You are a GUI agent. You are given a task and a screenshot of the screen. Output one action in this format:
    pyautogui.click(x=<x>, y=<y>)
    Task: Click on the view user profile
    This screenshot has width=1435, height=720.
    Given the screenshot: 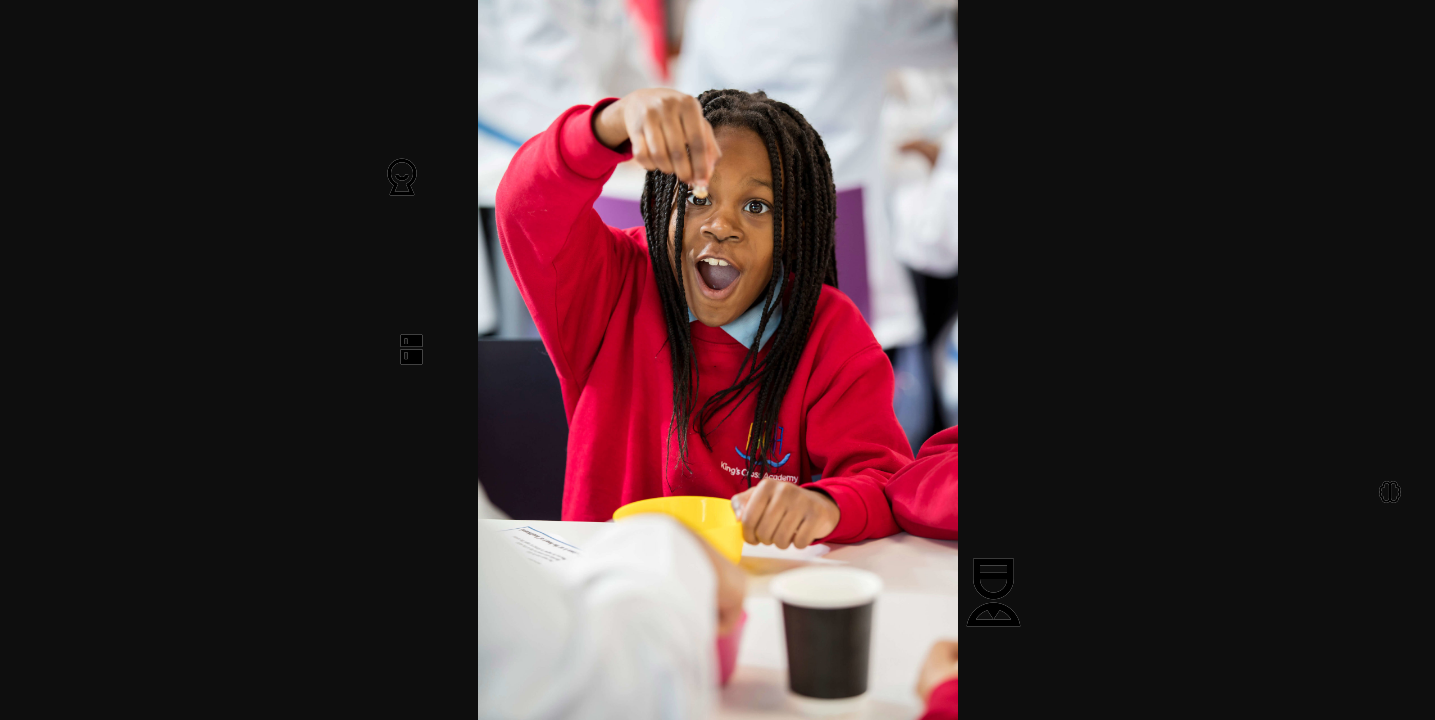 What is the action you would take?
    pyautogui.click(x=402, y=177)
    